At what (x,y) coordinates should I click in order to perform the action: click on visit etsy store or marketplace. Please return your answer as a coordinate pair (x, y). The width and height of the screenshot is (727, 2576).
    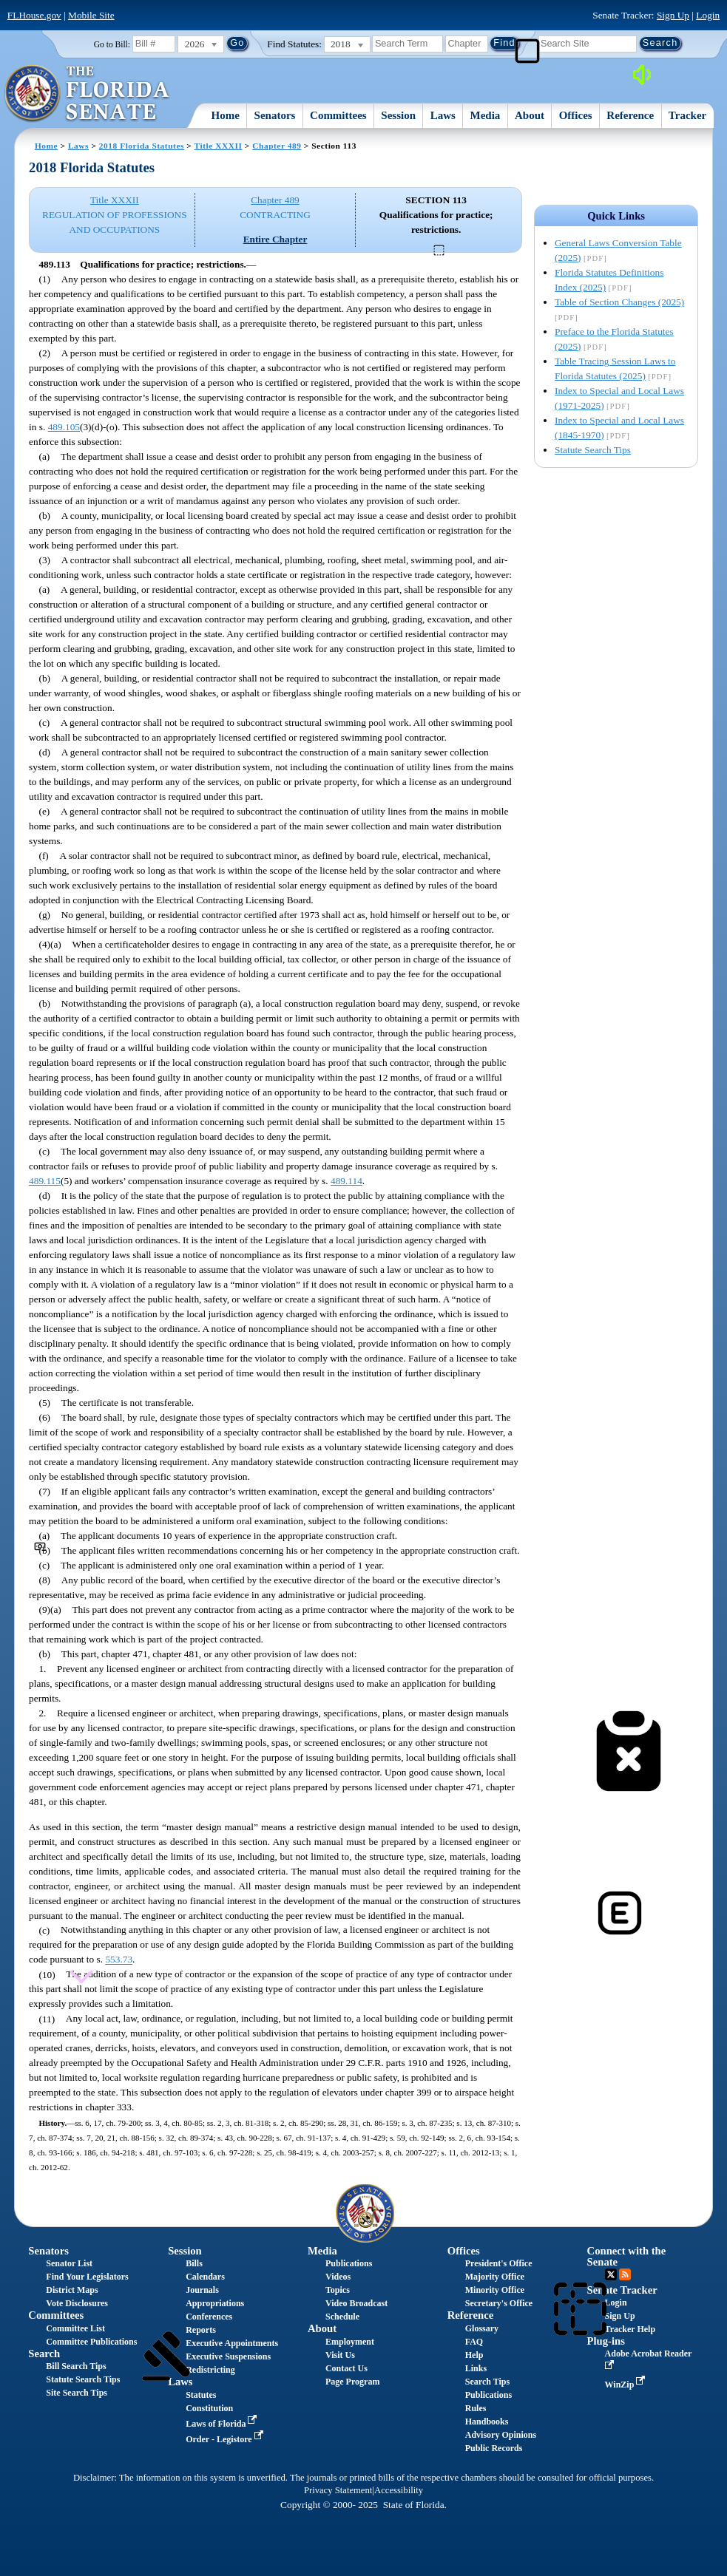
    Looking at the image, I should click on (620, 1913).